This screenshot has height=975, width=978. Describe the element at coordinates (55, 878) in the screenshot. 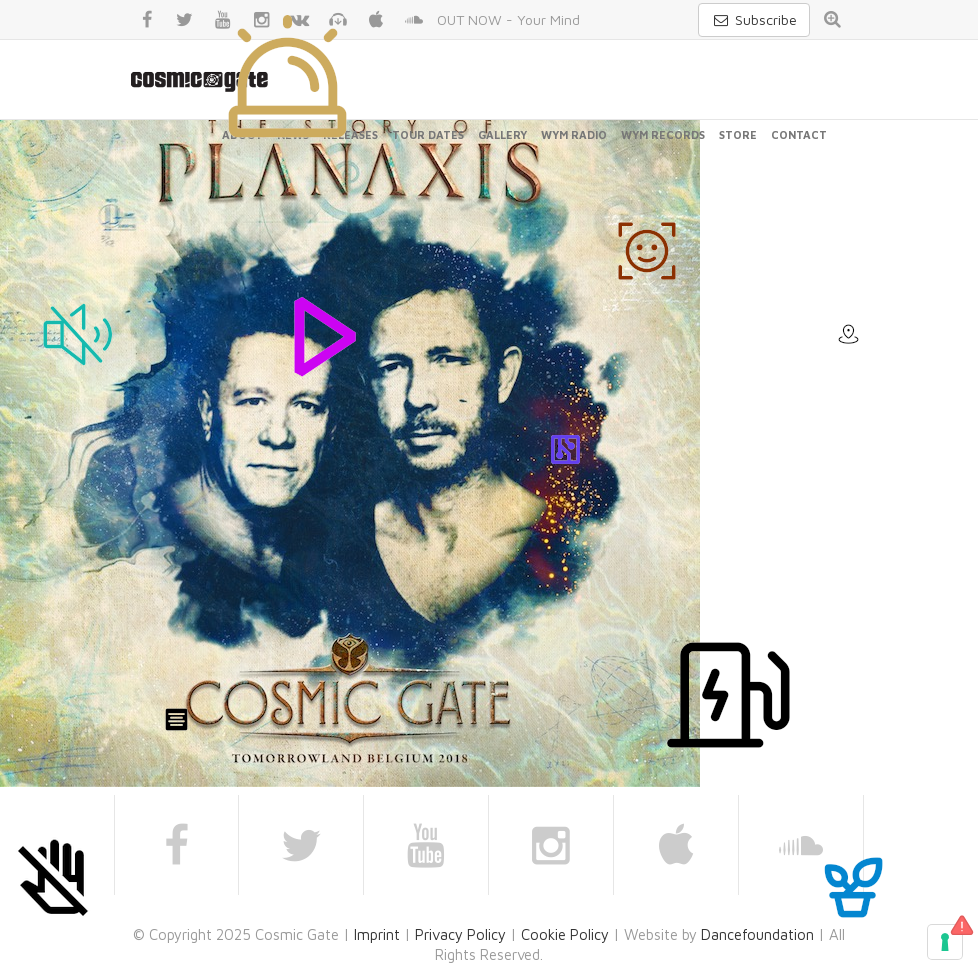

I see `do not touch or interact with this item` at that location.